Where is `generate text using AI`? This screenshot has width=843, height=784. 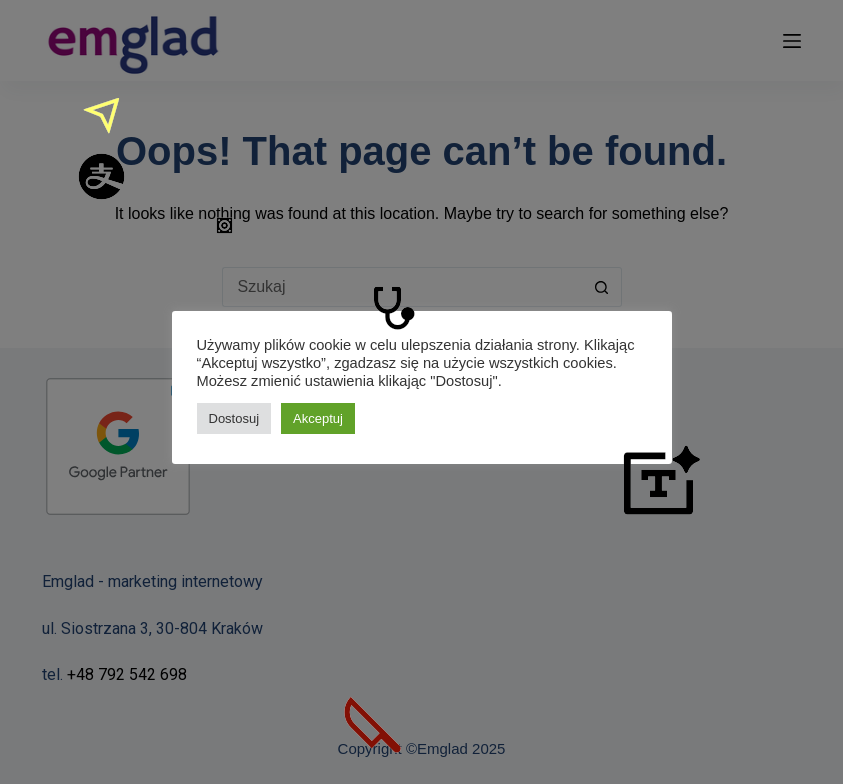
generate text using AI is located at coordinates (658, 483).